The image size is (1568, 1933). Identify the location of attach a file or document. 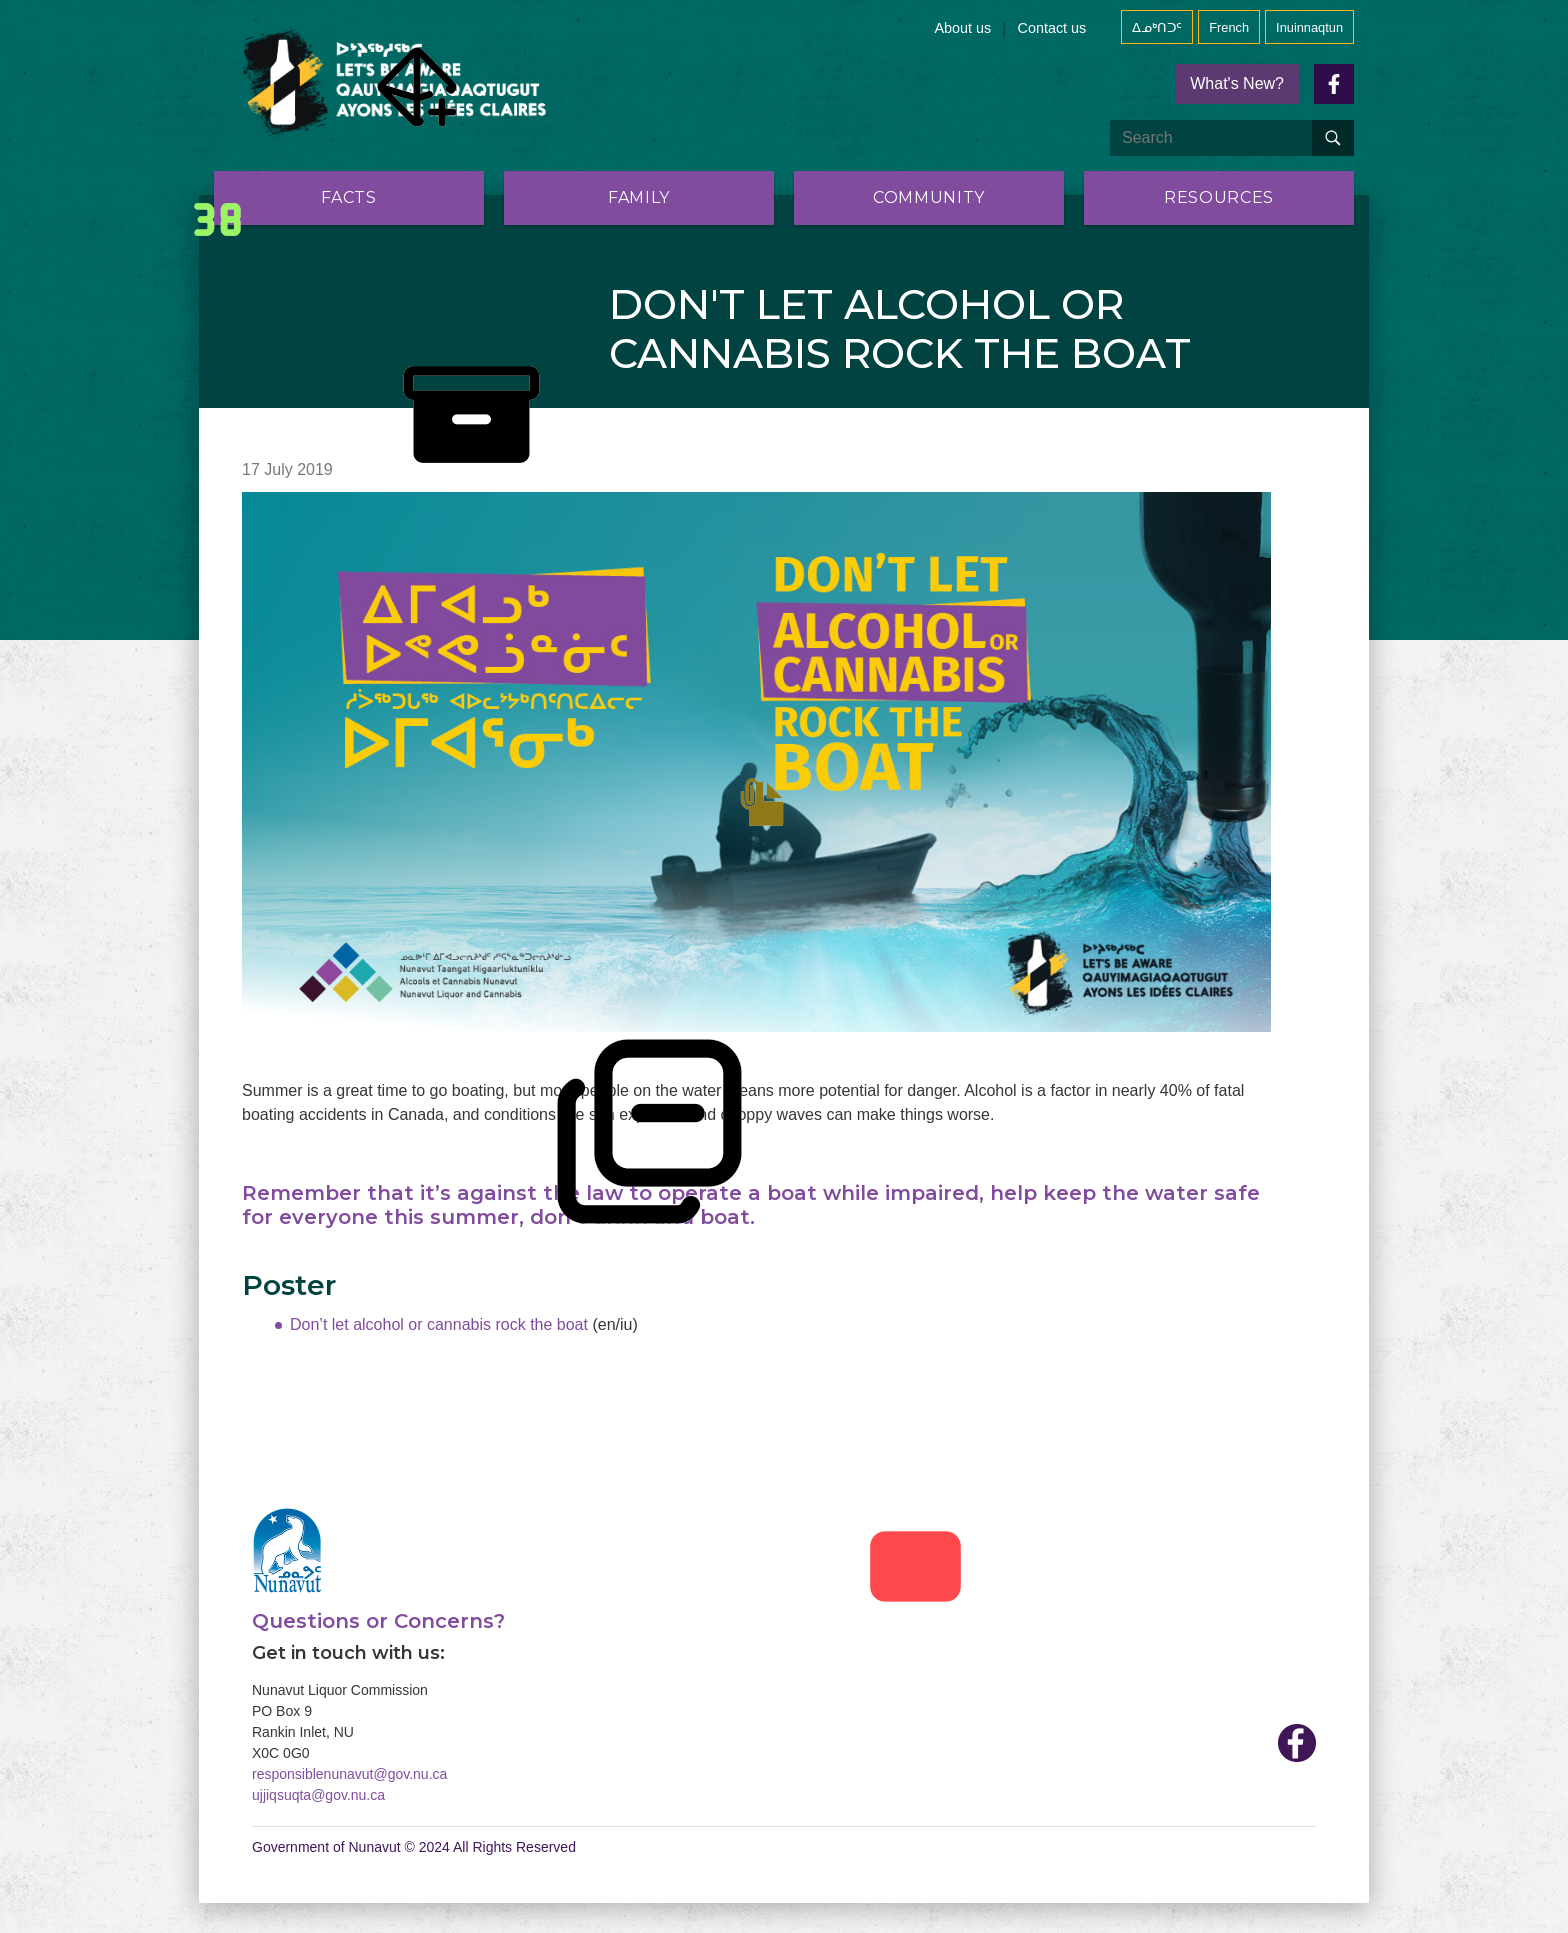
(762, 803).